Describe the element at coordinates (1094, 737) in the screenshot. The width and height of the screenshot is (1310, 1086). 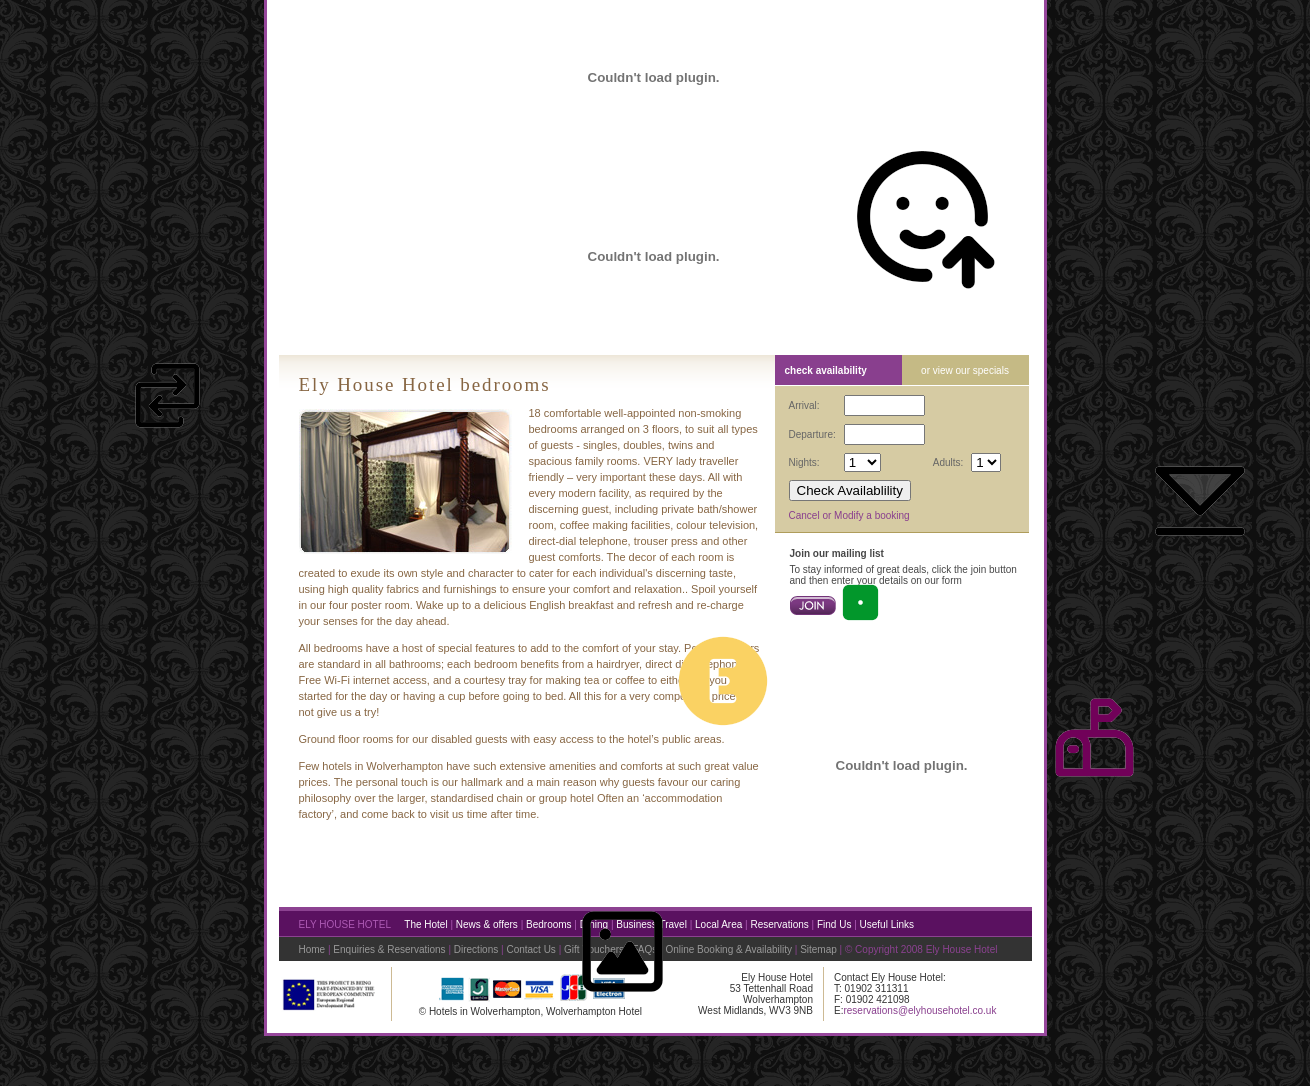
I see `access your mailbox or inbox` at that location.